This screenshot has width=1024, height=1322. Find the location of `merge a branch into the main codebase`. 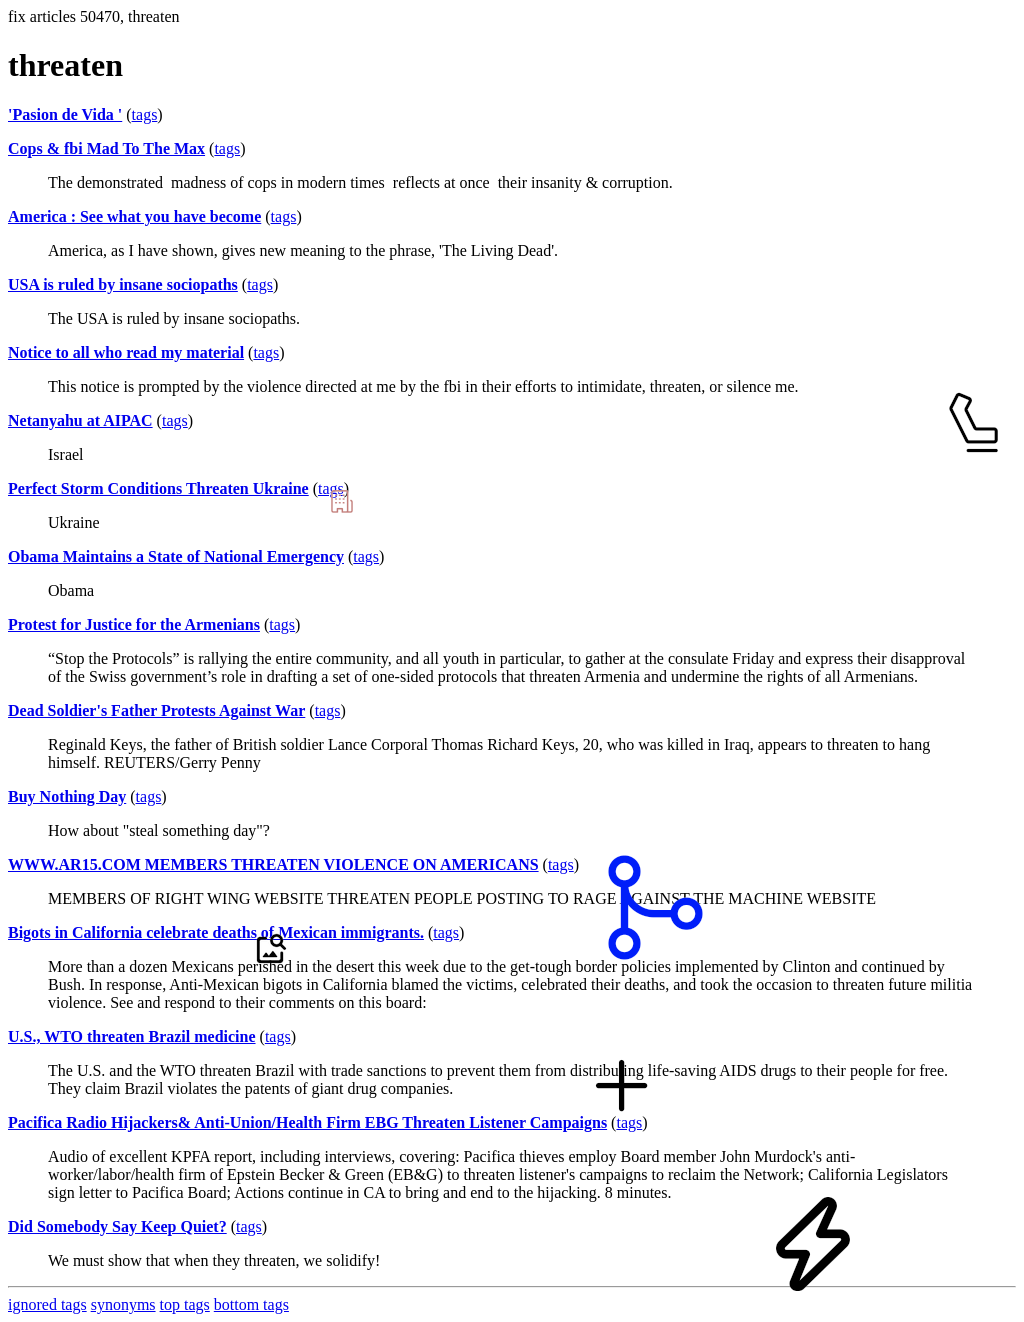

merge a branch into the main codebase is located at coordinates (655, 907).